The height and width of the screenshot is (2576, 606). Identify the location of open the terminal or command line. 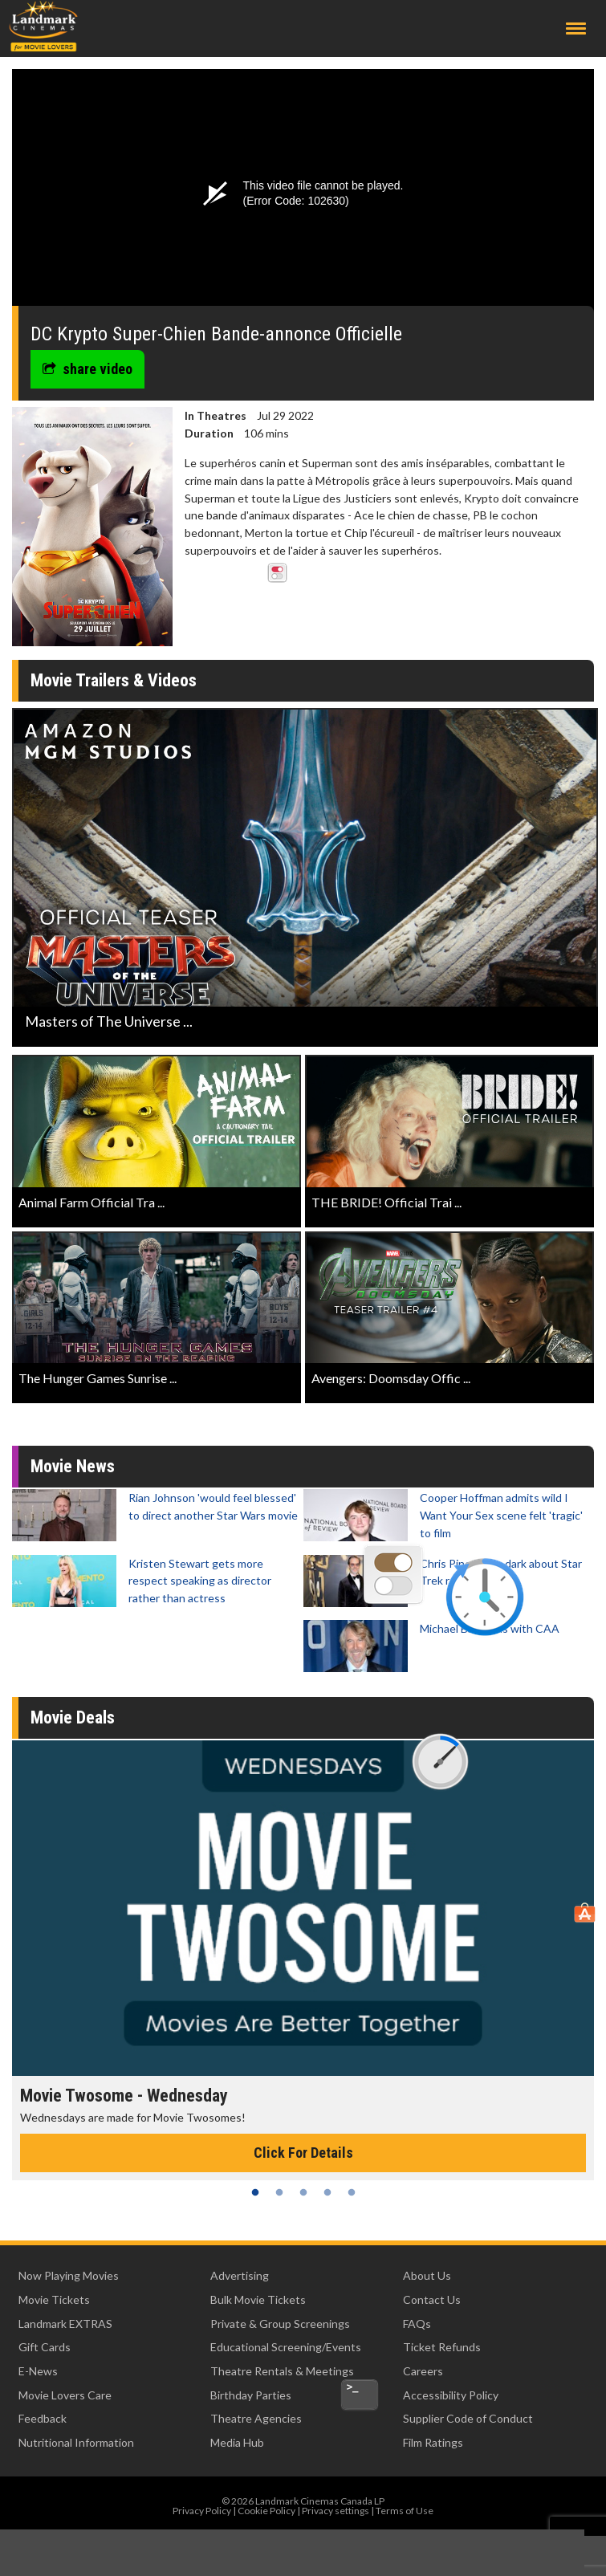
(360, 2395).